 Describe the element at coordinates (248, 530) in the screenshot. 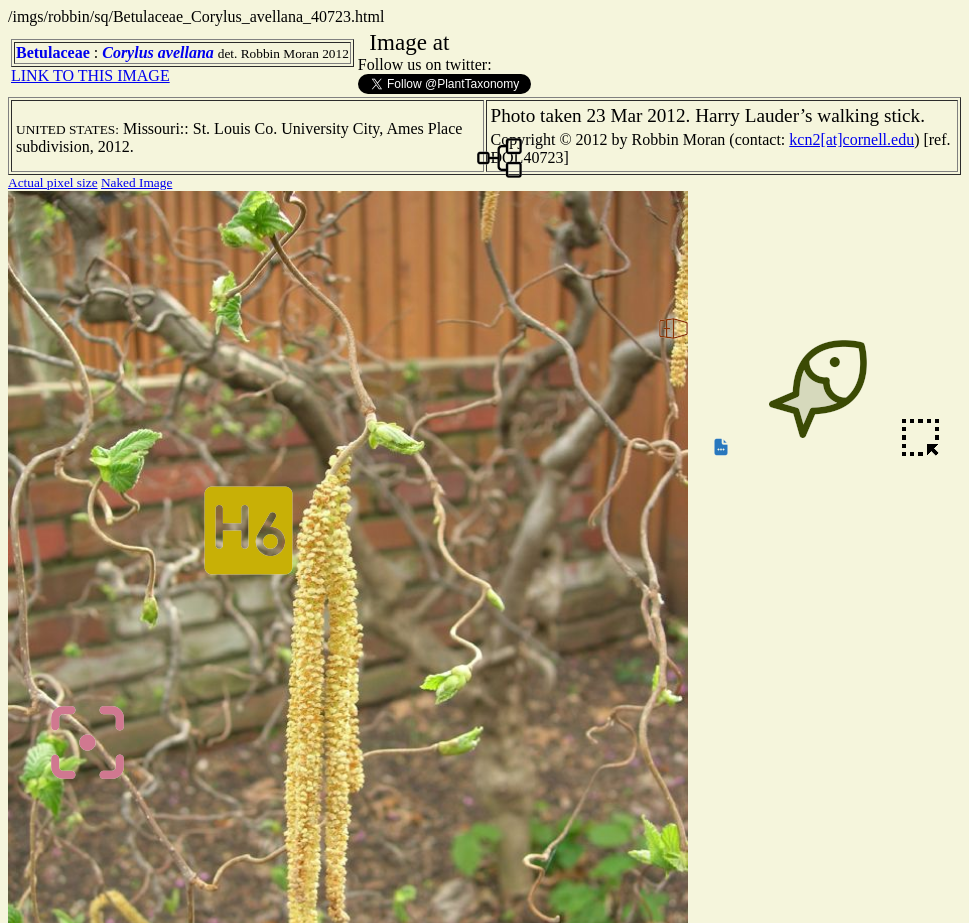

I see `format text as heading level 6` at that location.